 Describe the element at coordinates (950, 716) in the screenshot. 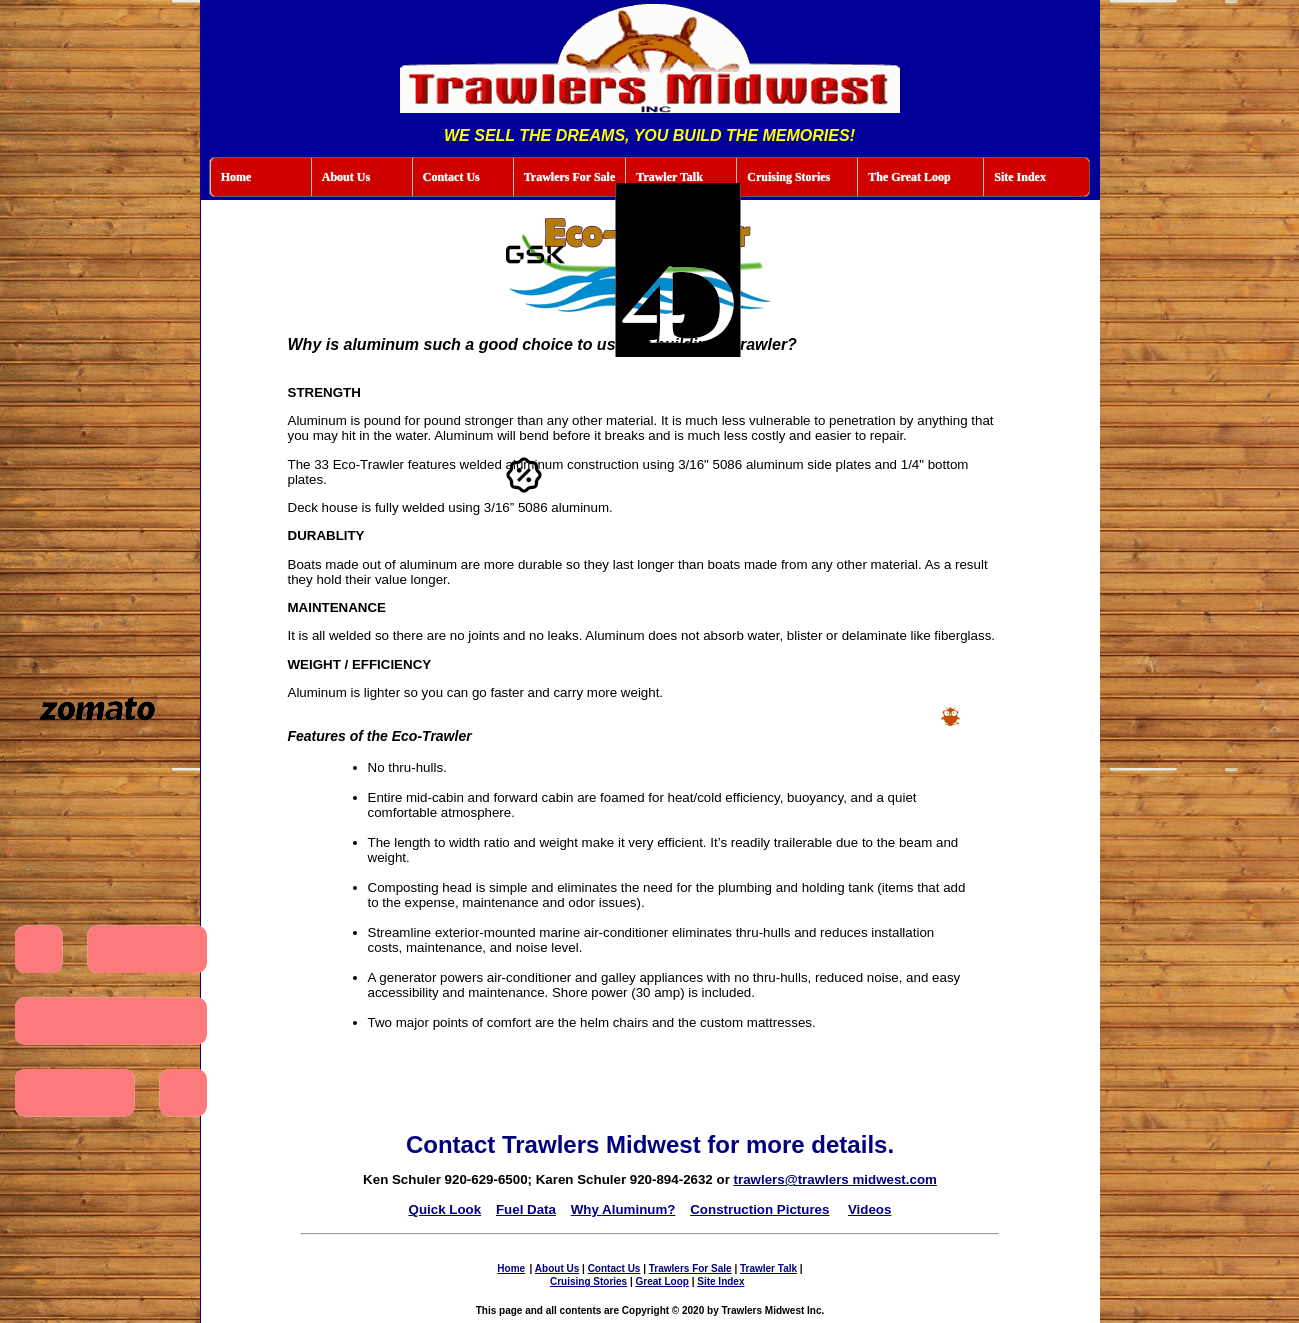

I see `earlybirds brand logo` at that location.